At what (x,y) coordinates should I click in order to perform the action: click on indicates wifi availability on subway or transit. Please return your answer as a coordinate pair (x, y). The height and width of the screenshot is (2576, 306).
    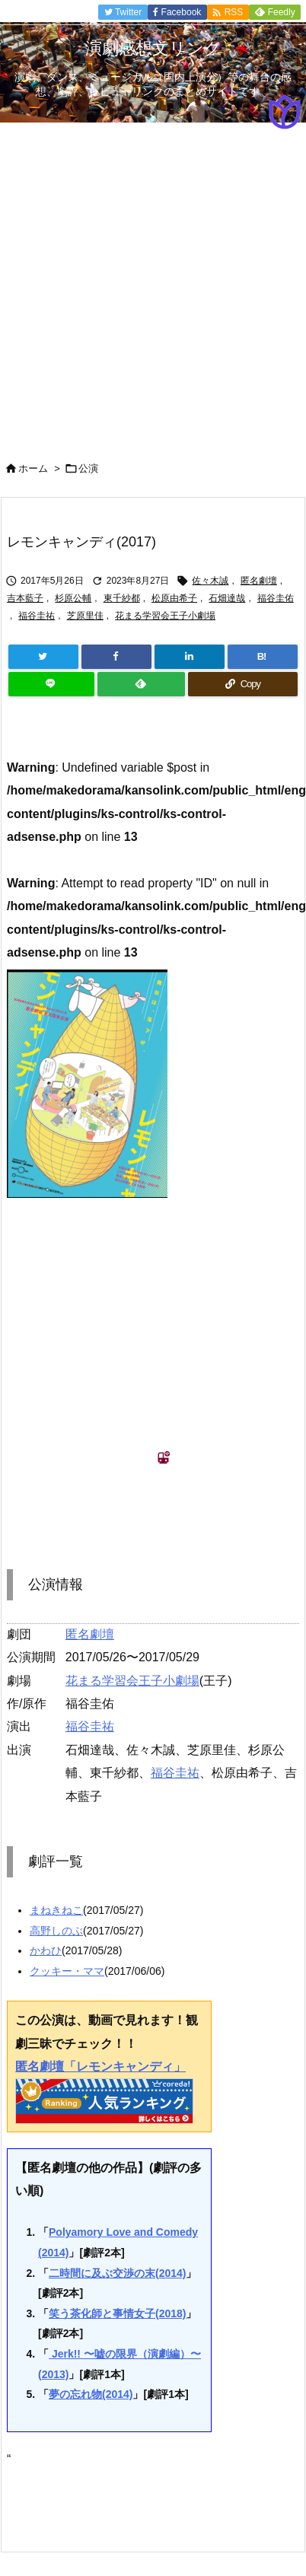
    Looking at the image, I should click on (163, 1457).